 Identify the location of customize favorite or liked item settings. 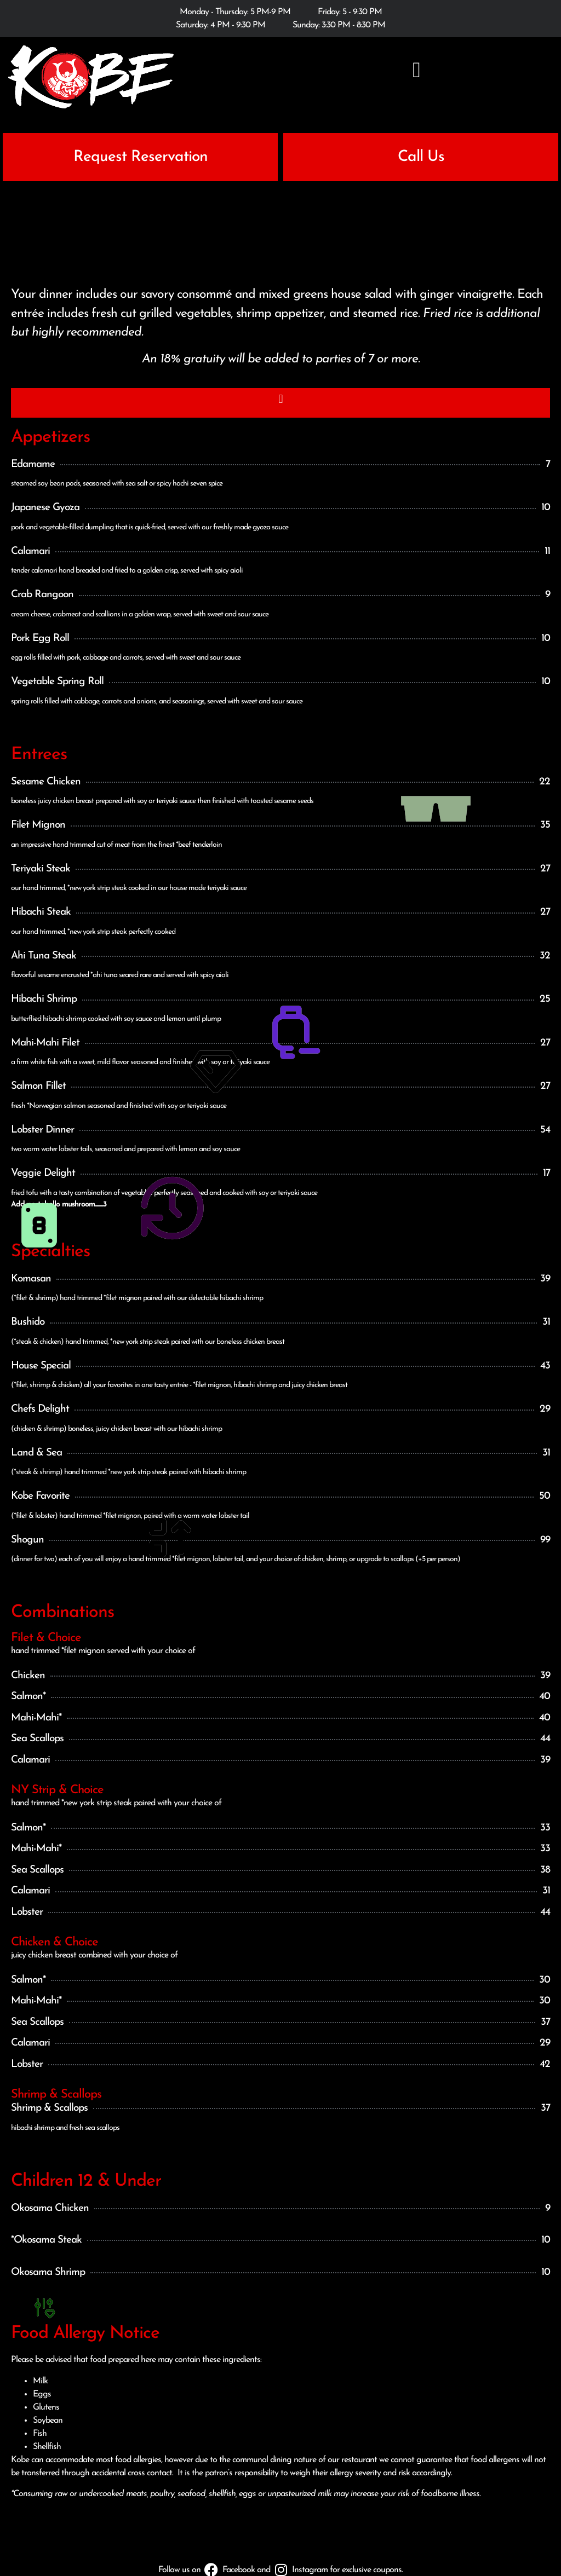
(44, 2307).